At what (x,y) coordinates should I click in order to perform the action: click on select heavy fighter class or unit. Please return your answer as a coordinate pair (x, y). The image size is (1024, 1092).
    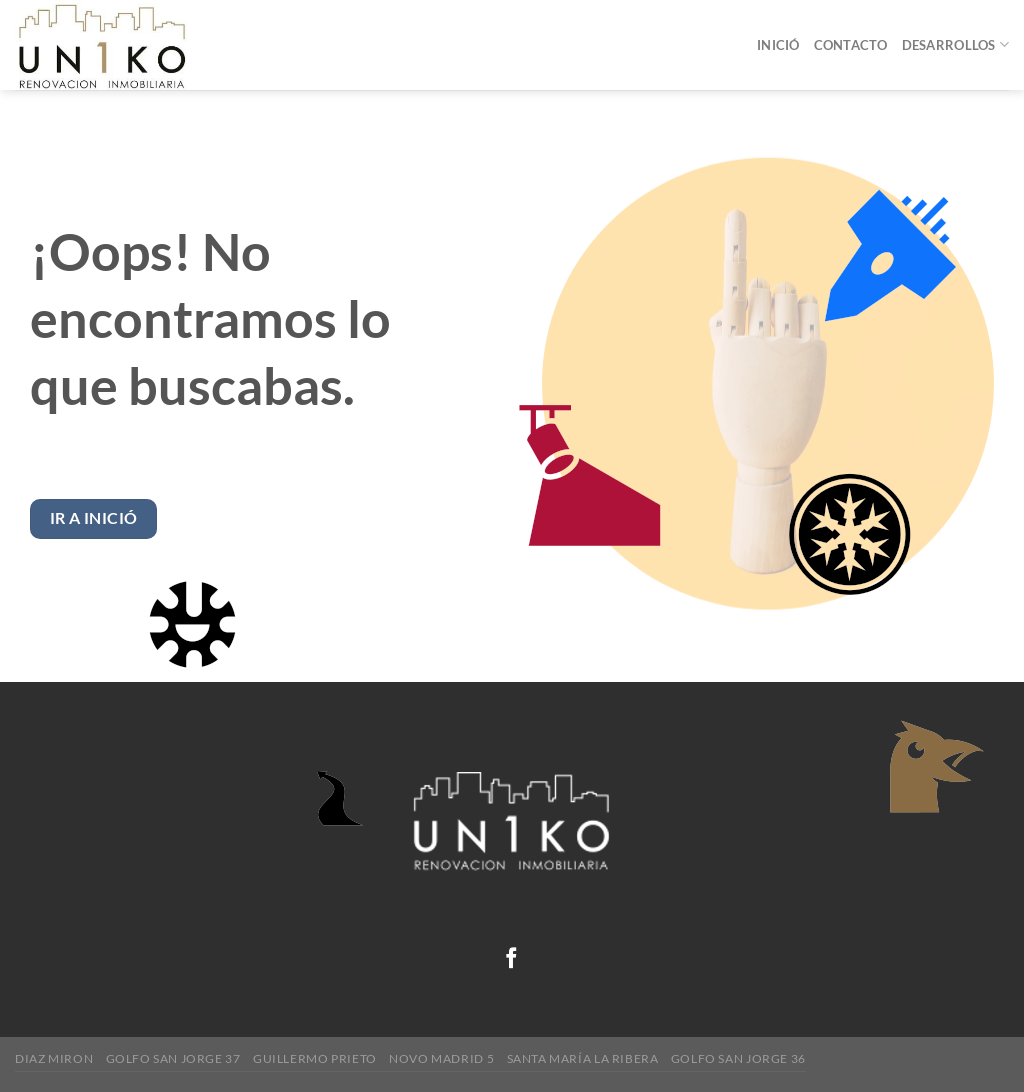
    Looking at the image, I should click on (890, 255).